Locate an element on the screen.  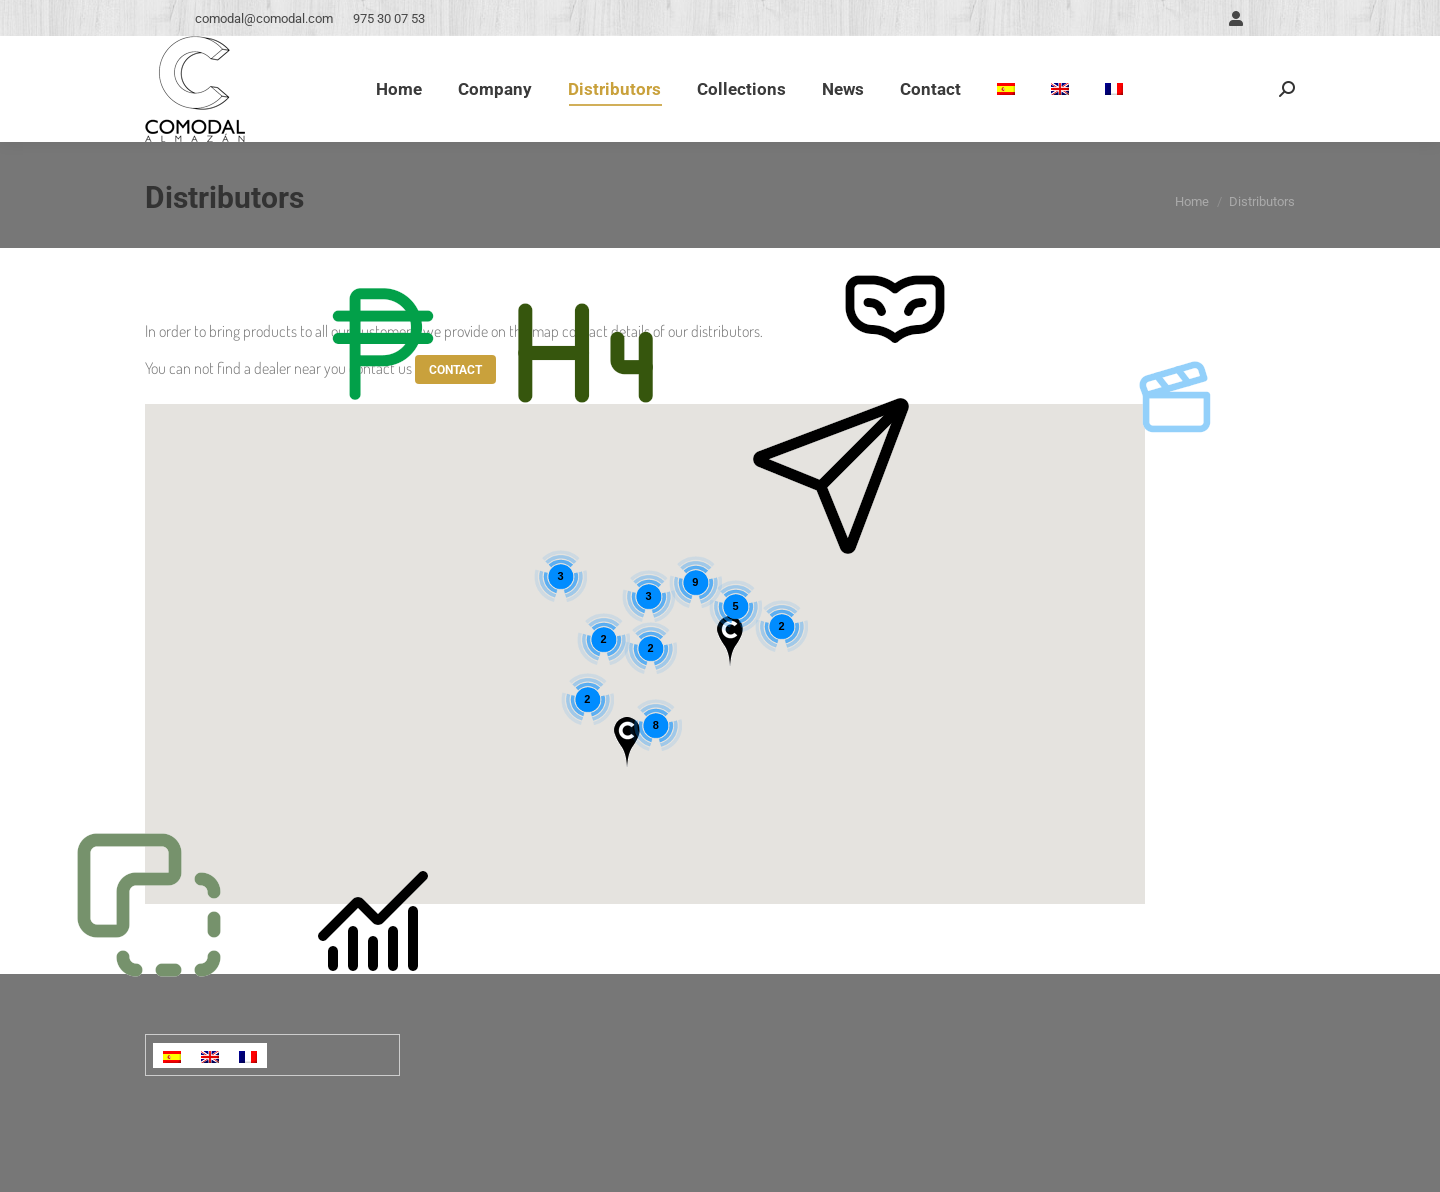
format text as heading level 4 is located at coordinates (582, 353).